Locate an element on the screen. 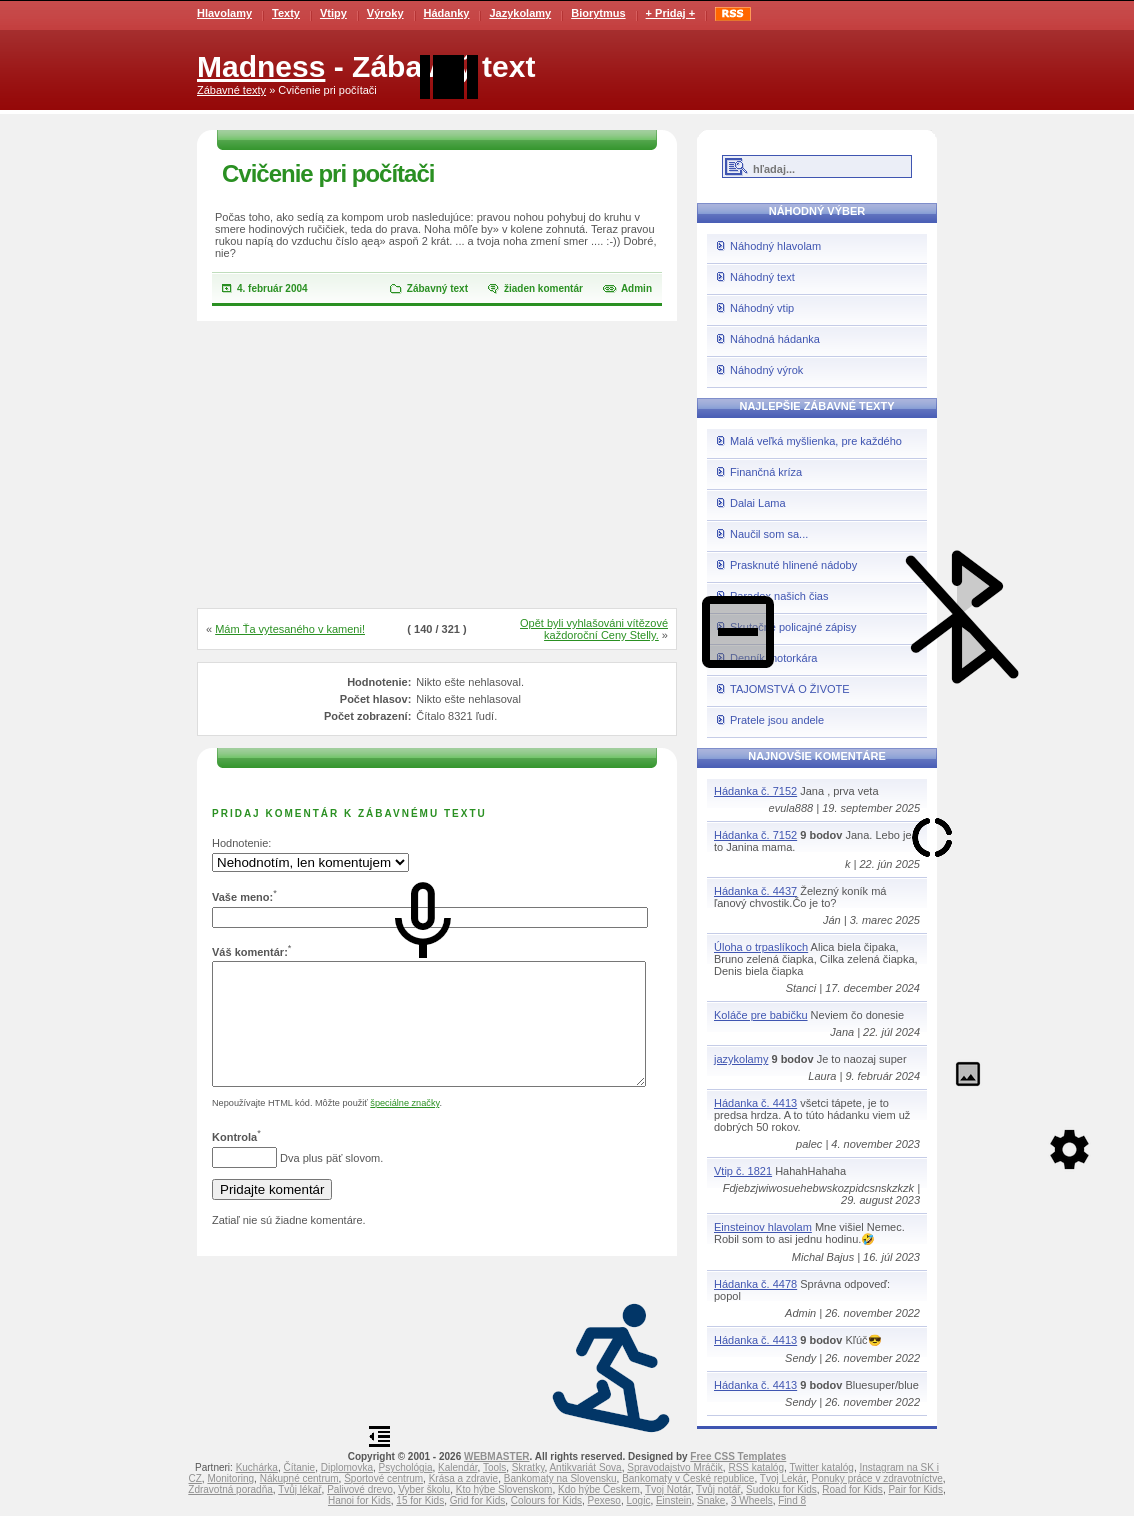  loading or processing in progress is located at coordinates (932, 837).